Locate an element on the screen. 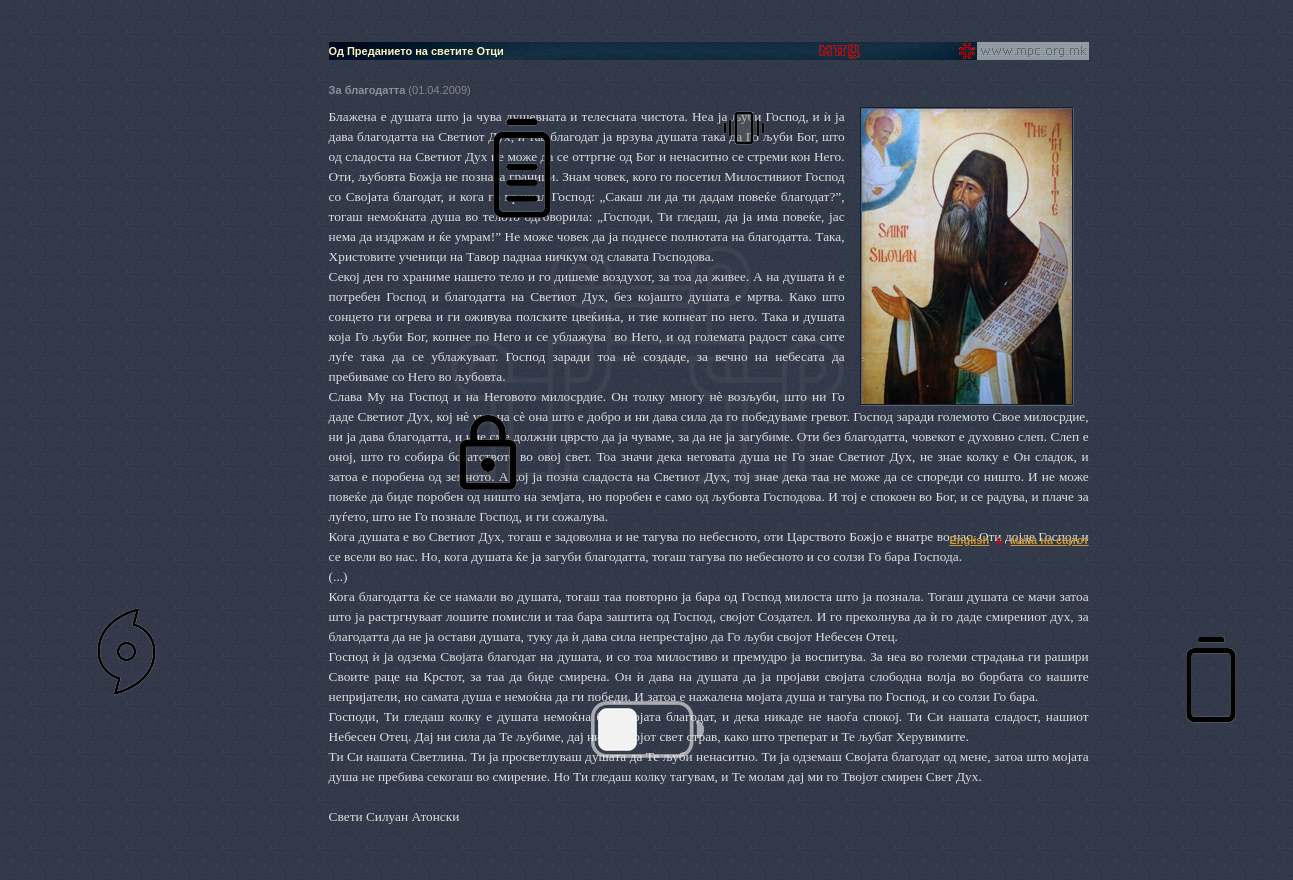 This screenshot has height=880, width=1293. indicates battery level at 40% is located at coordinates (647, 729).